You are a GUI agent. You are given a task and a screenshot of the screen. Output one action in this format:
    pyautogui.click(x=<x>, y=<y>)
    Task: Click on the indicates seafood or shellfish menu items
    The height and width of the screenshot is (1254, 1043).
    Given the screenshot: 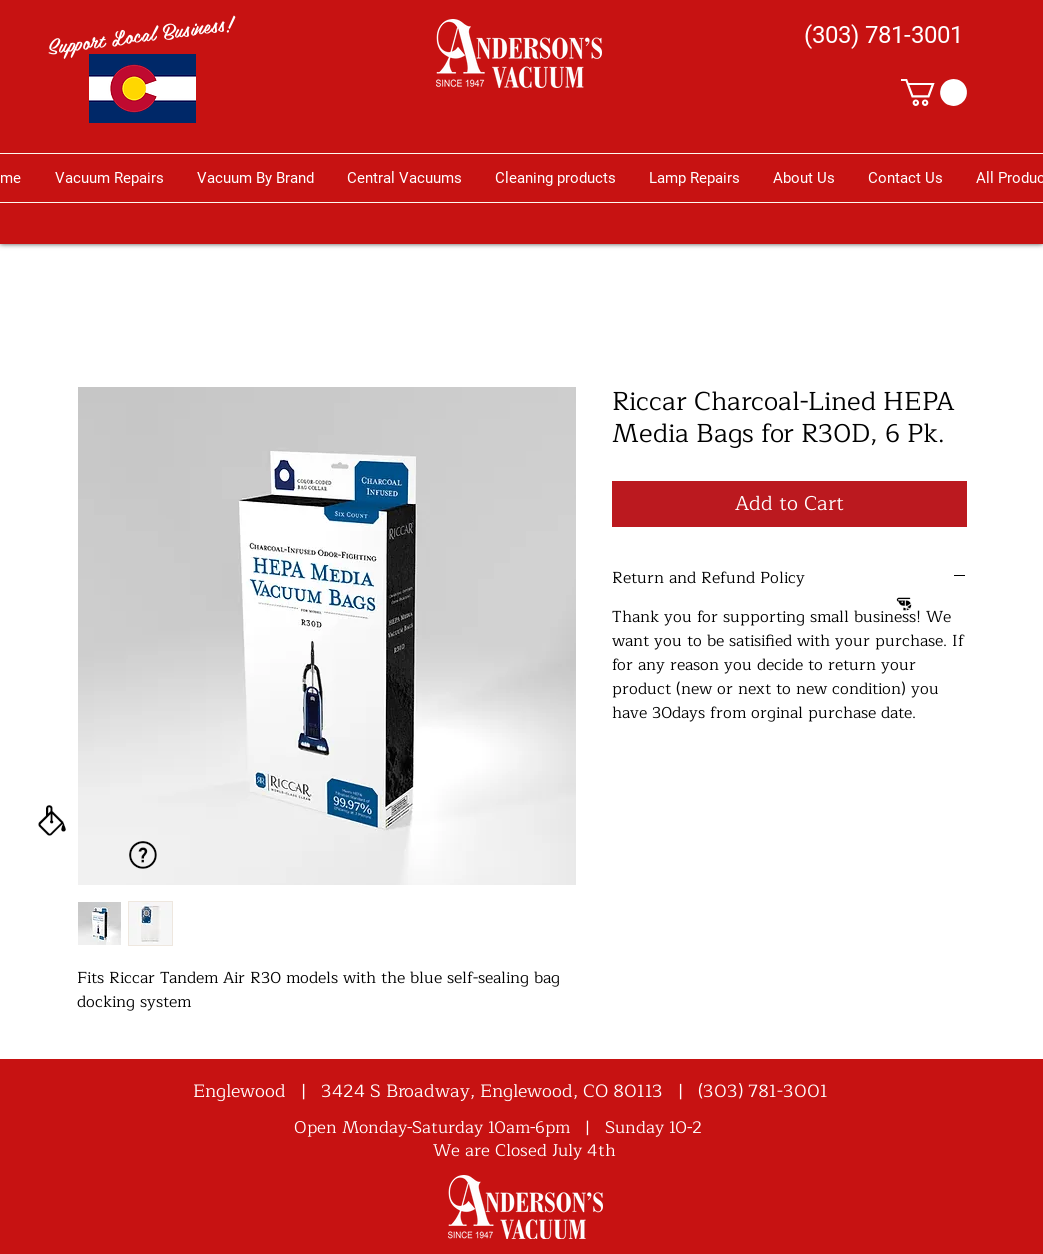 What is the action you would take?
    pyautogui.click(x=904, y=604)
    